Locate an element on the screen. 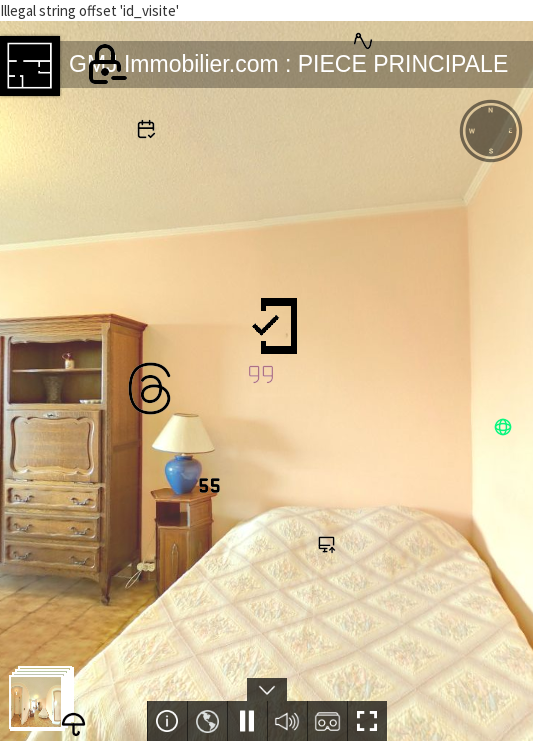 This screenshot has width=533, height=741. remove a security restriction is located at coordinates (105, 64).